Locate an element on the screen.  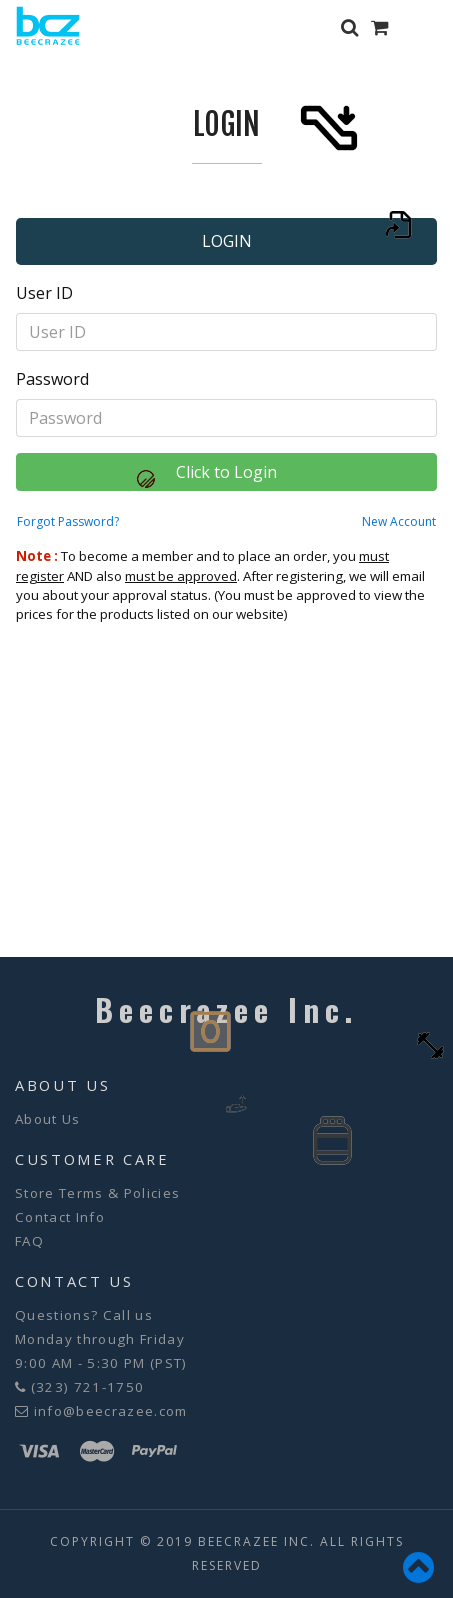
access fitness or workout features is located at coordinates (430, 1045).